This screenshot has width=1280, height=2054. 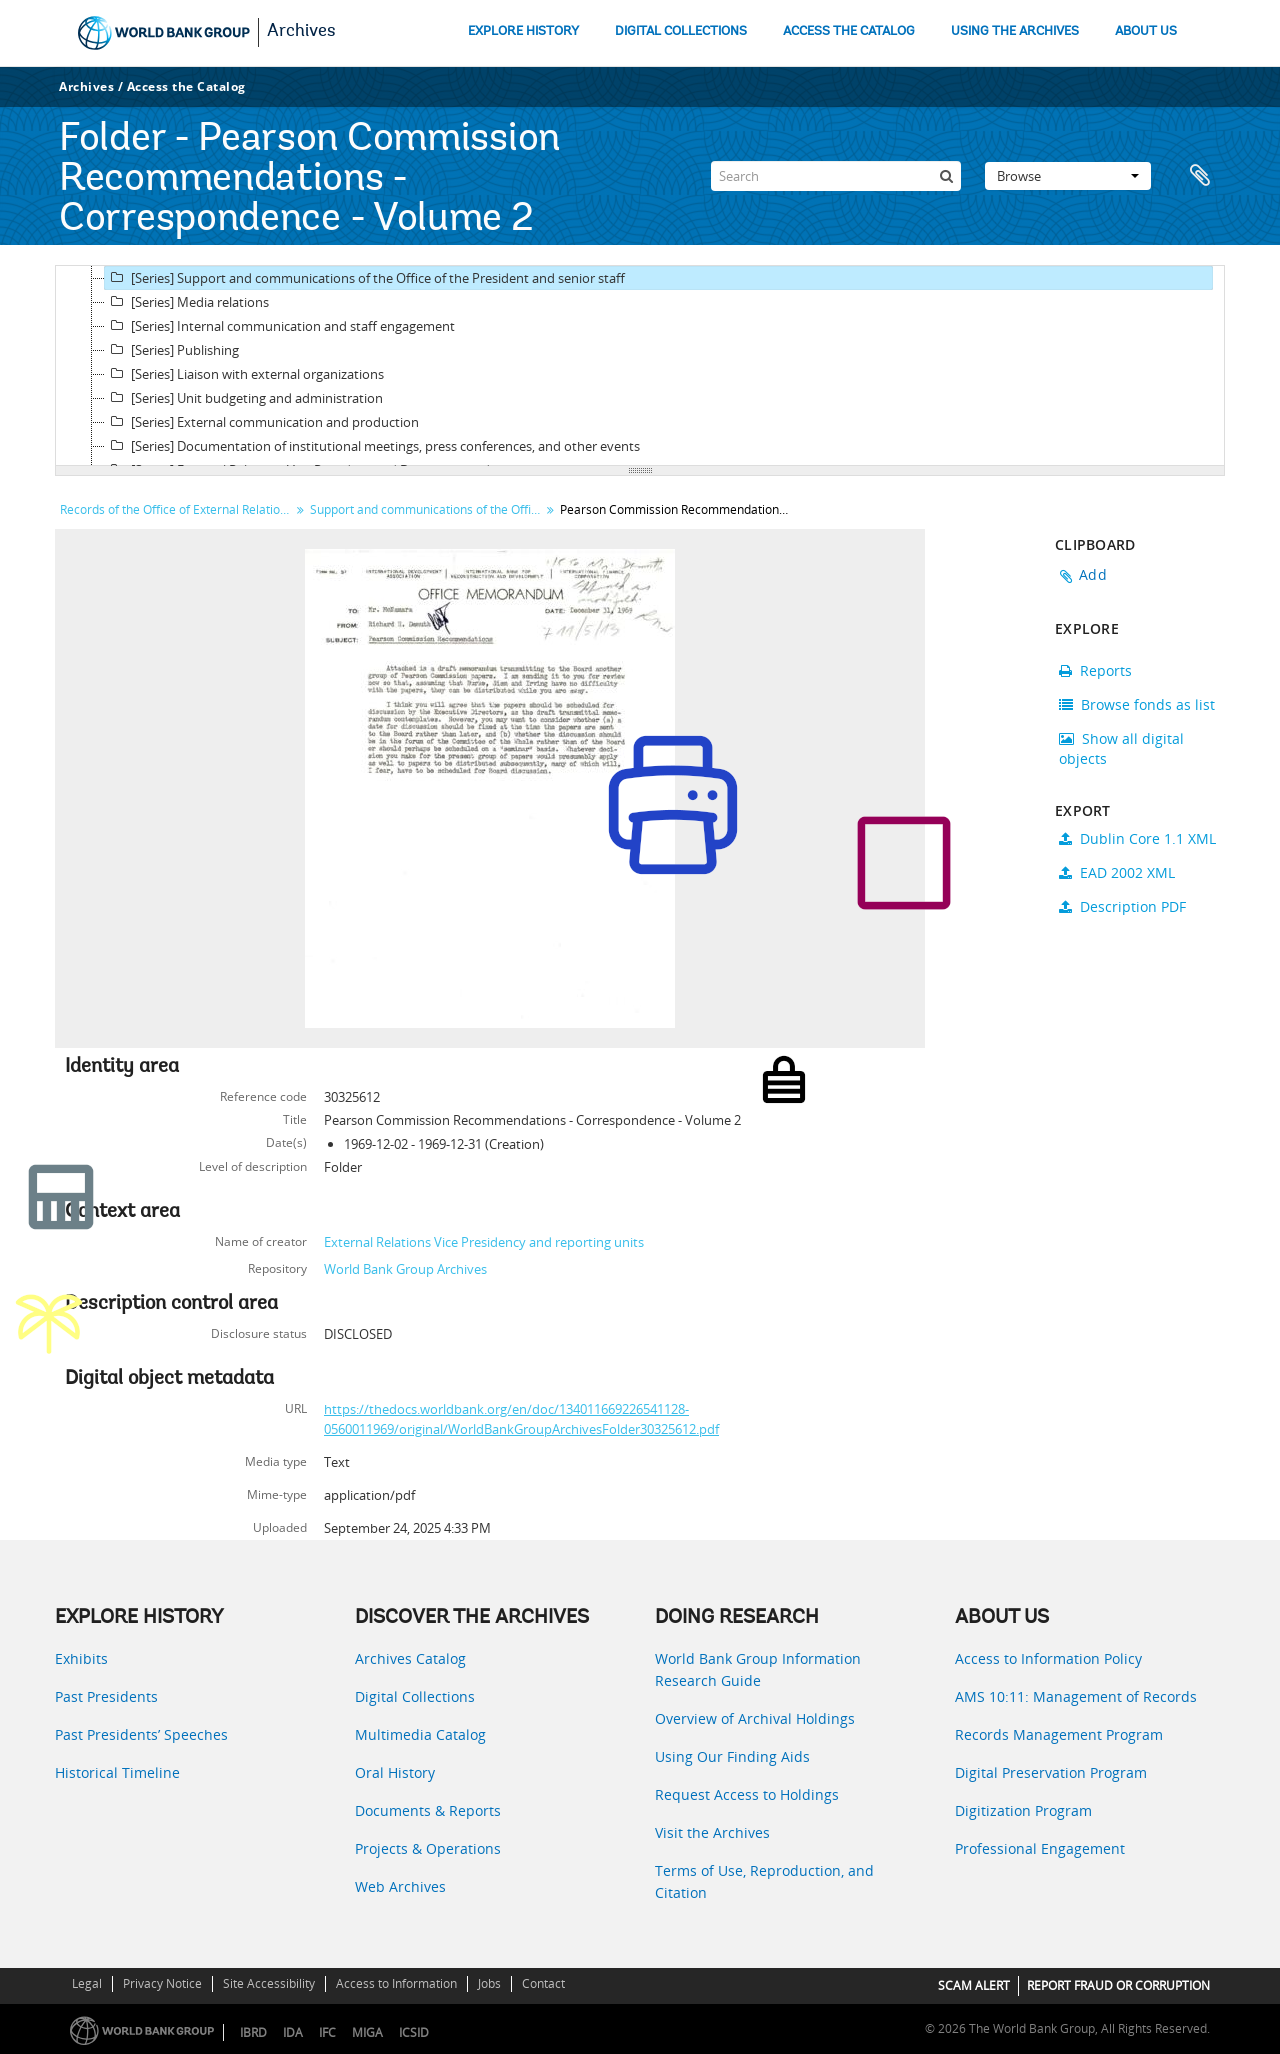 I want to click on print the current document, so click(x=673, y=805).